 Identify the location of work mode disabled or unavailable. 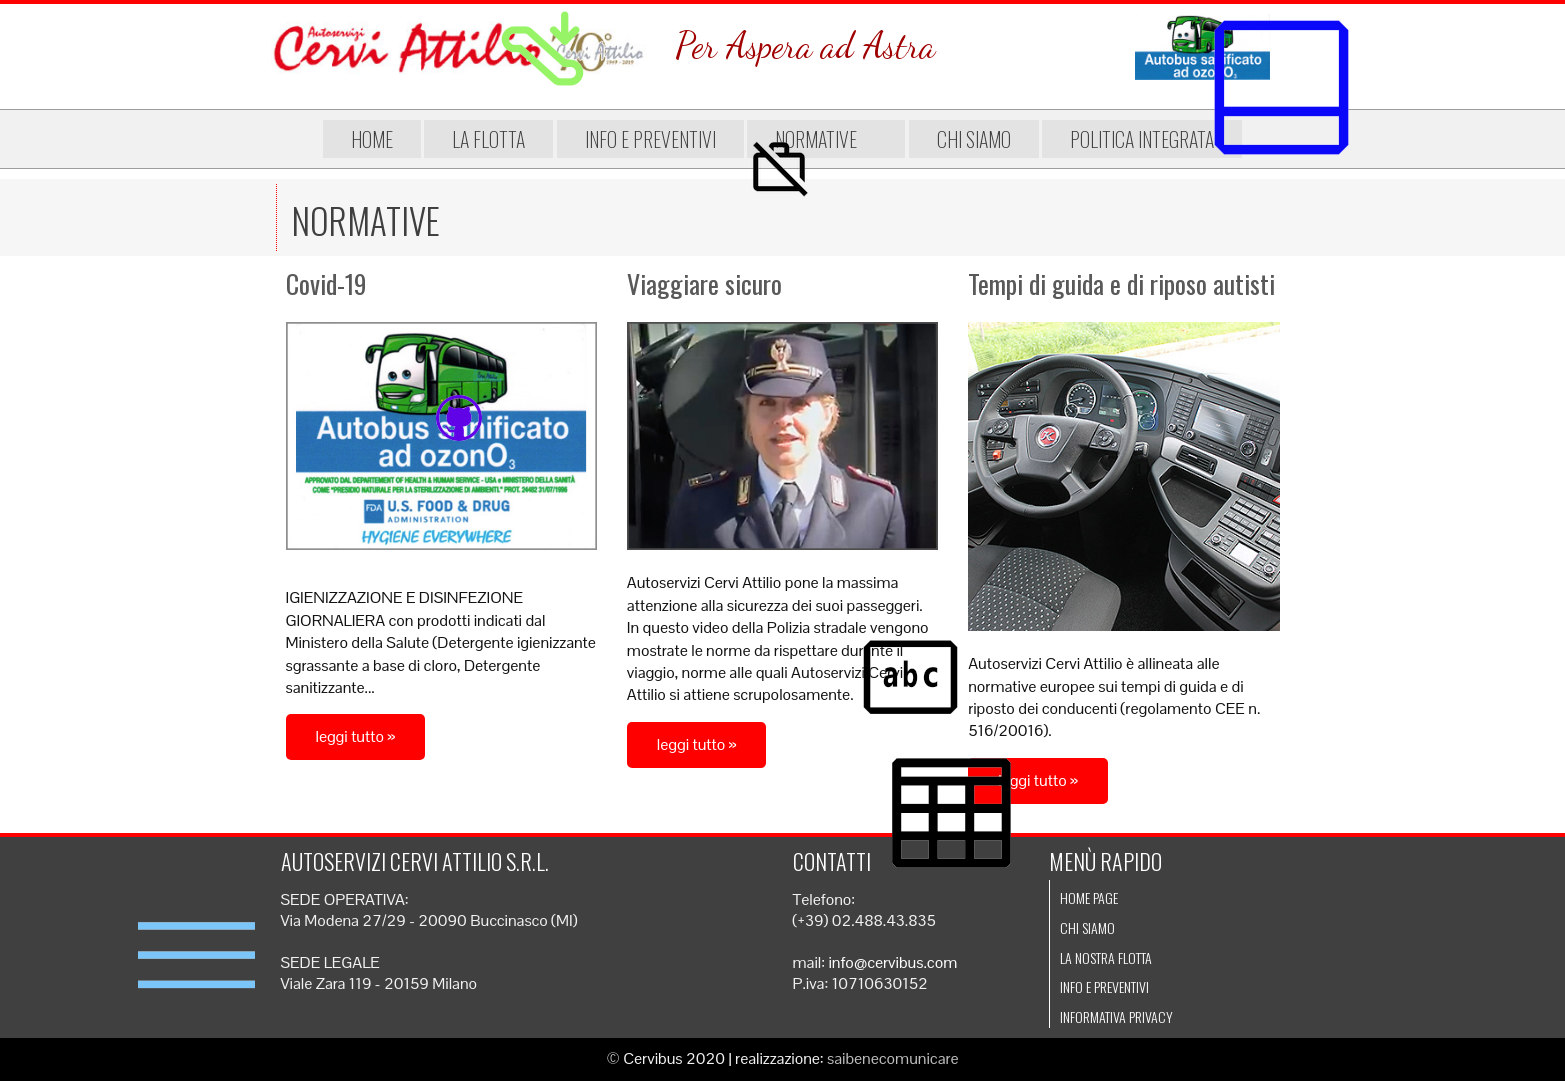
(779, 168).